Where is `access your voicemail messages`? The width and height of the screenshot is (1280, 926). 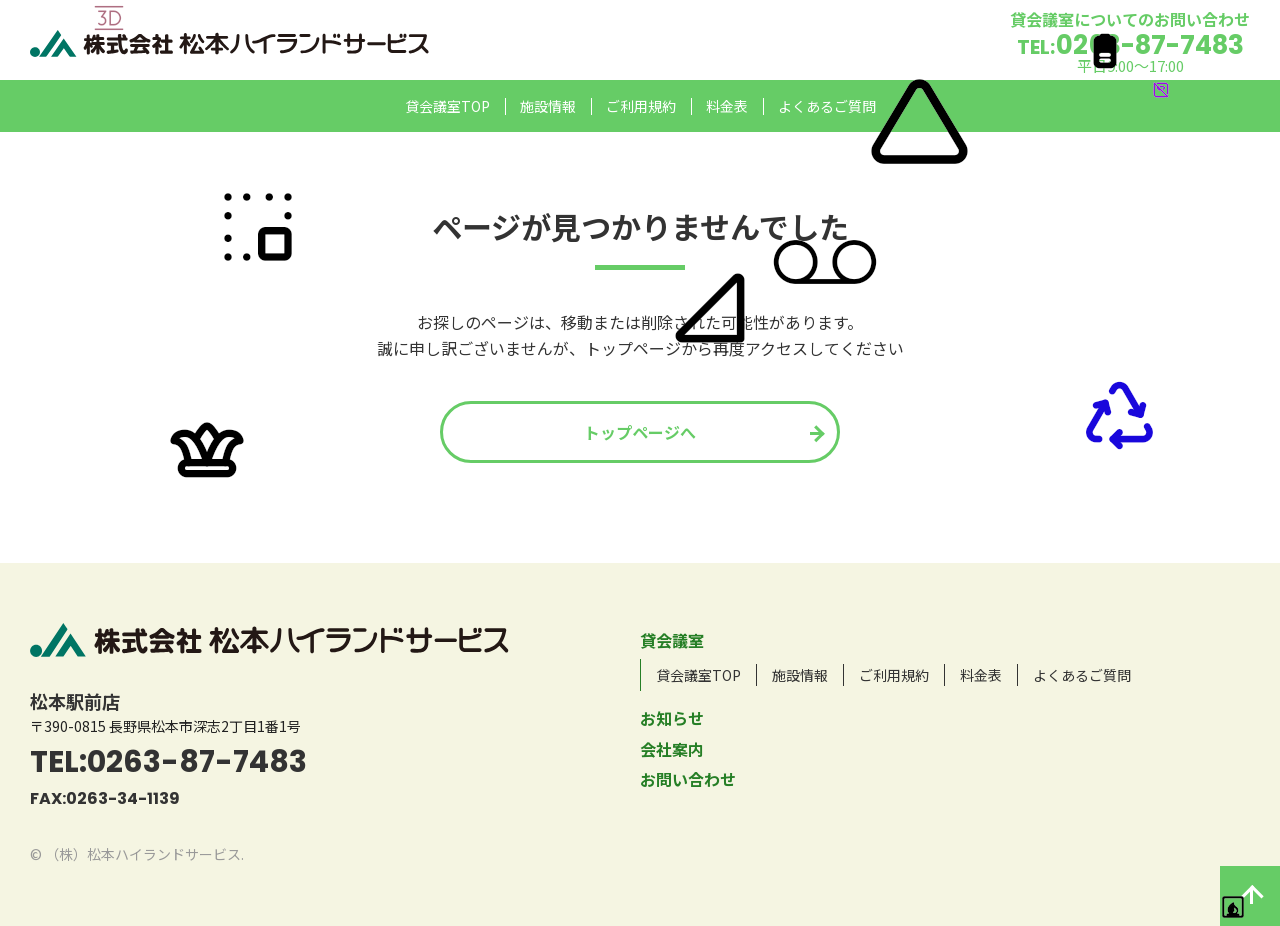 access your voicemail messages is located at coordinates (825, 262).